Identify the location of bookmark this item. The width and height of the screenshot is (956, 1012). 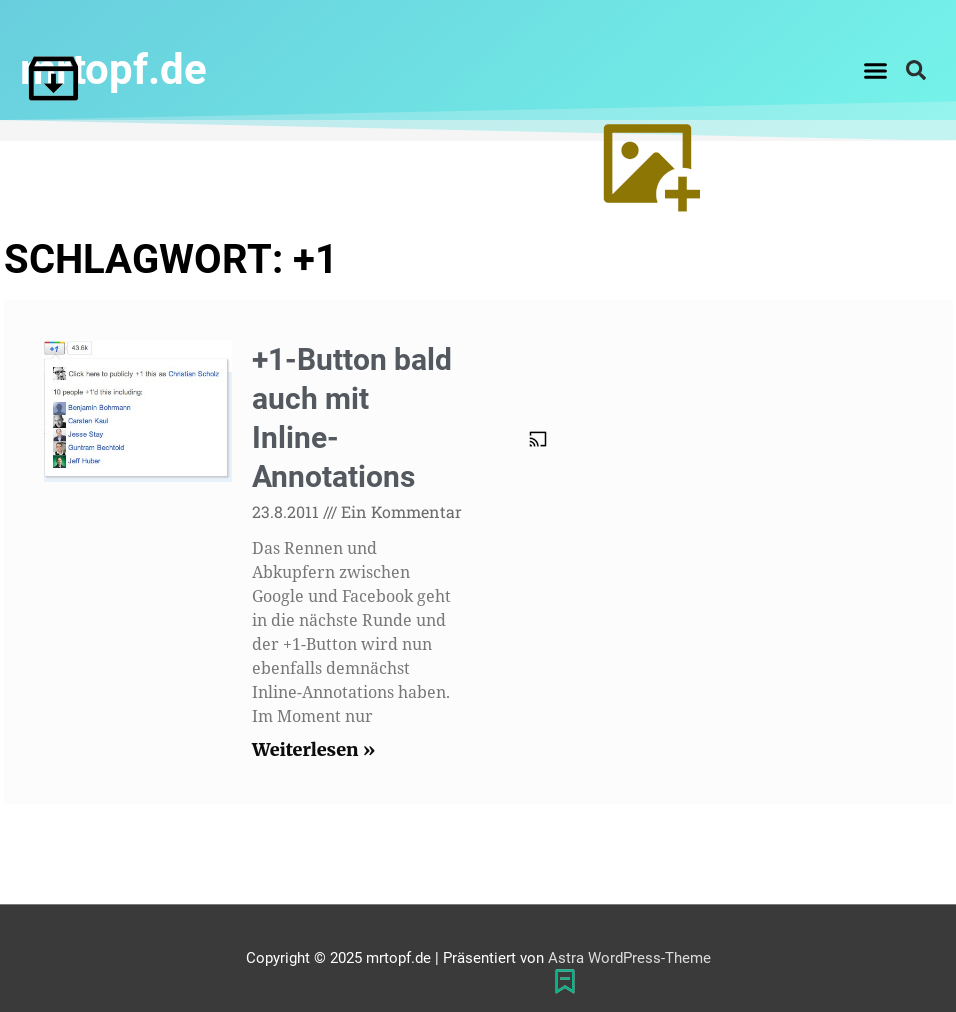
(565, 981).